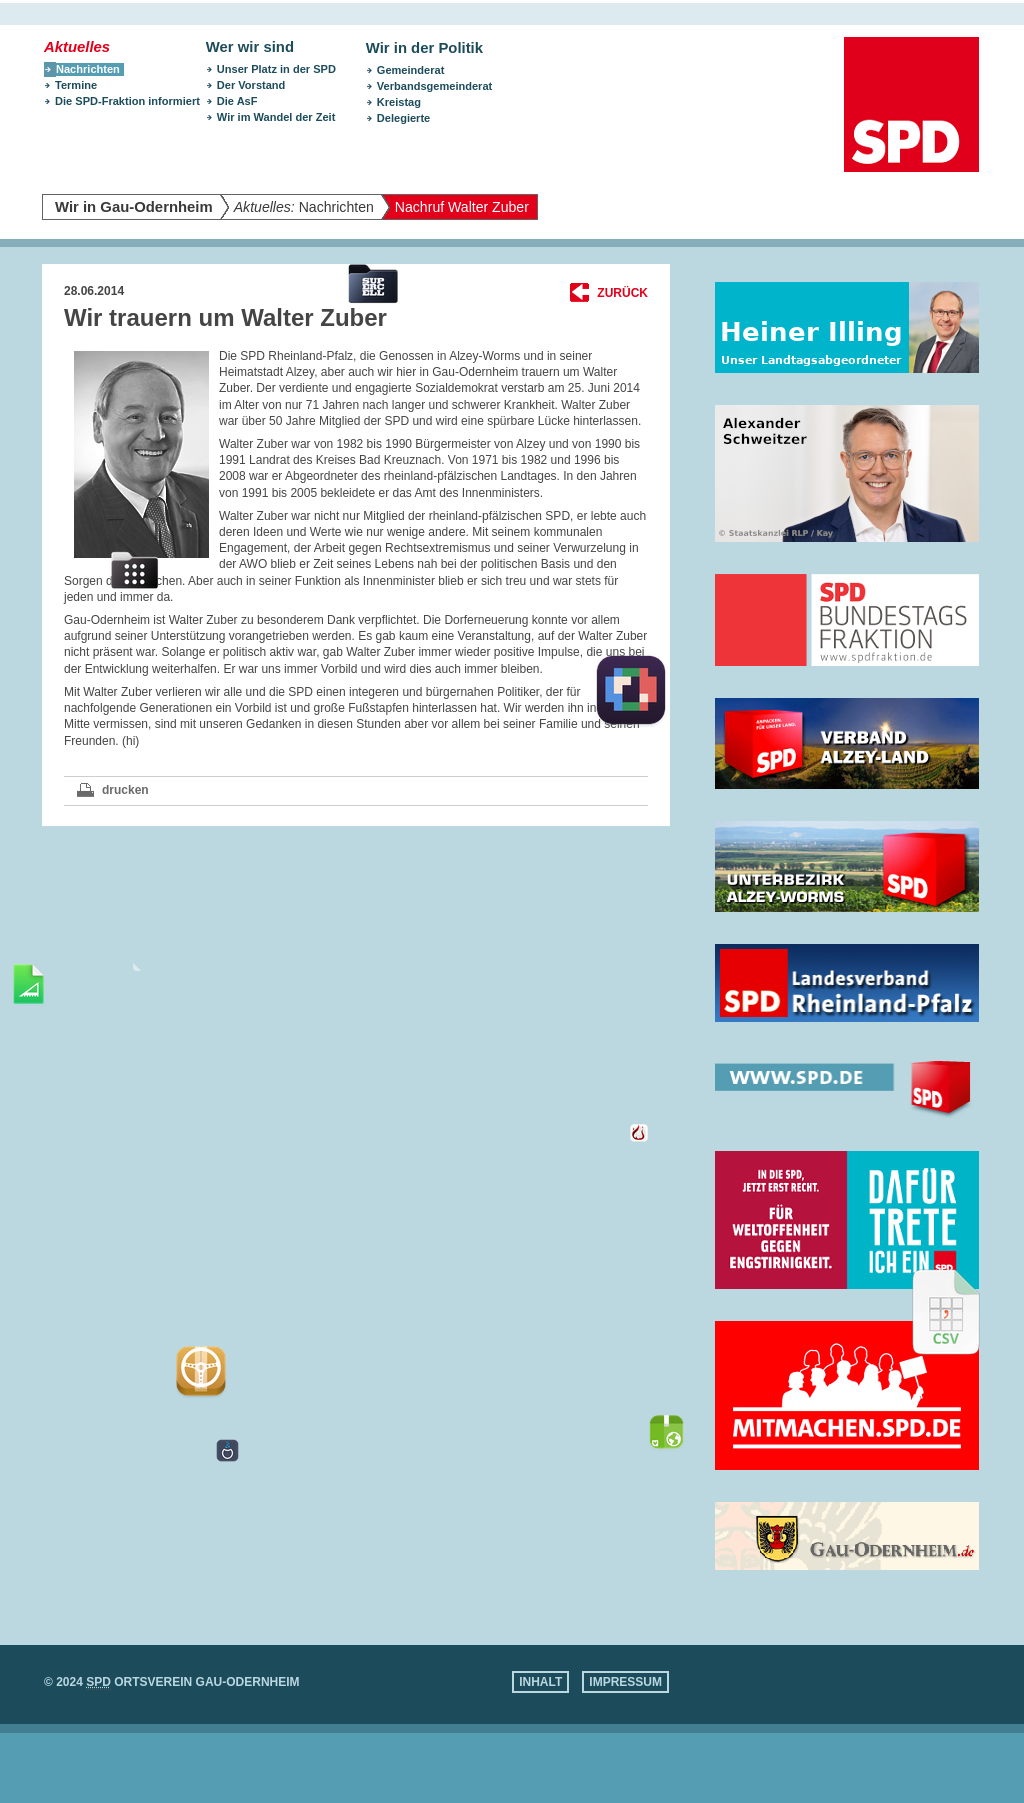 The height and width of the screenshot is (1803, 1024). What do you see at coordinates (201, 1371) in the screenshot?
I see `open boxflat racing wheel configuration app` at bounding box center [201, 1371].